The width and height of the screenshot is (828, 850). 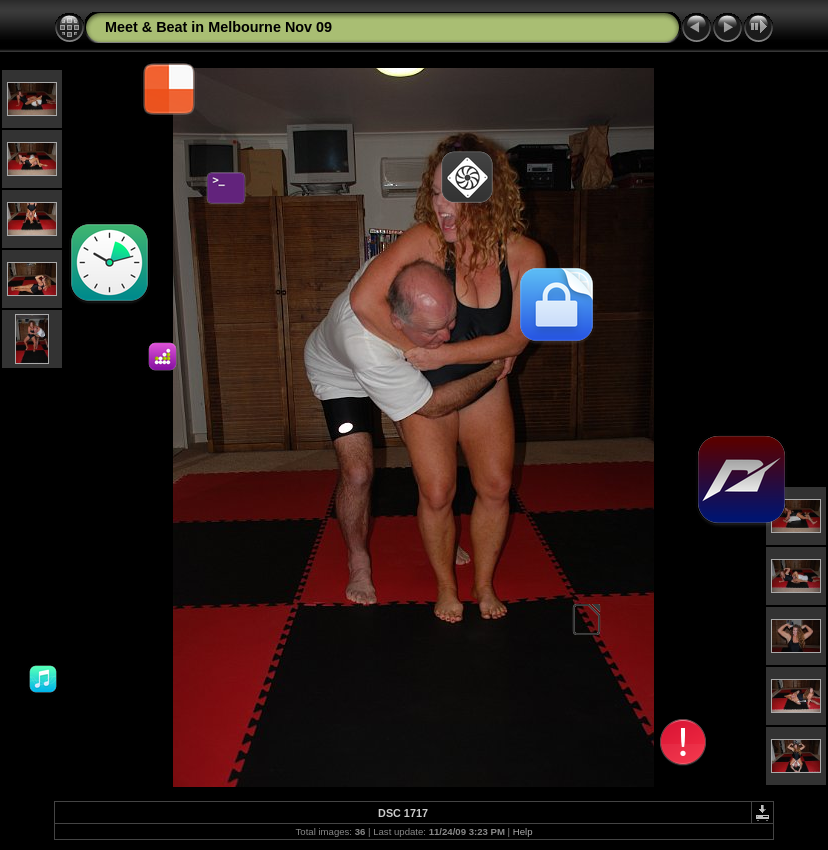 What do you see at coordinates (467, 178) in the screenshot?
I see `open engineering or developer settings` at bounding box center [467, 178].